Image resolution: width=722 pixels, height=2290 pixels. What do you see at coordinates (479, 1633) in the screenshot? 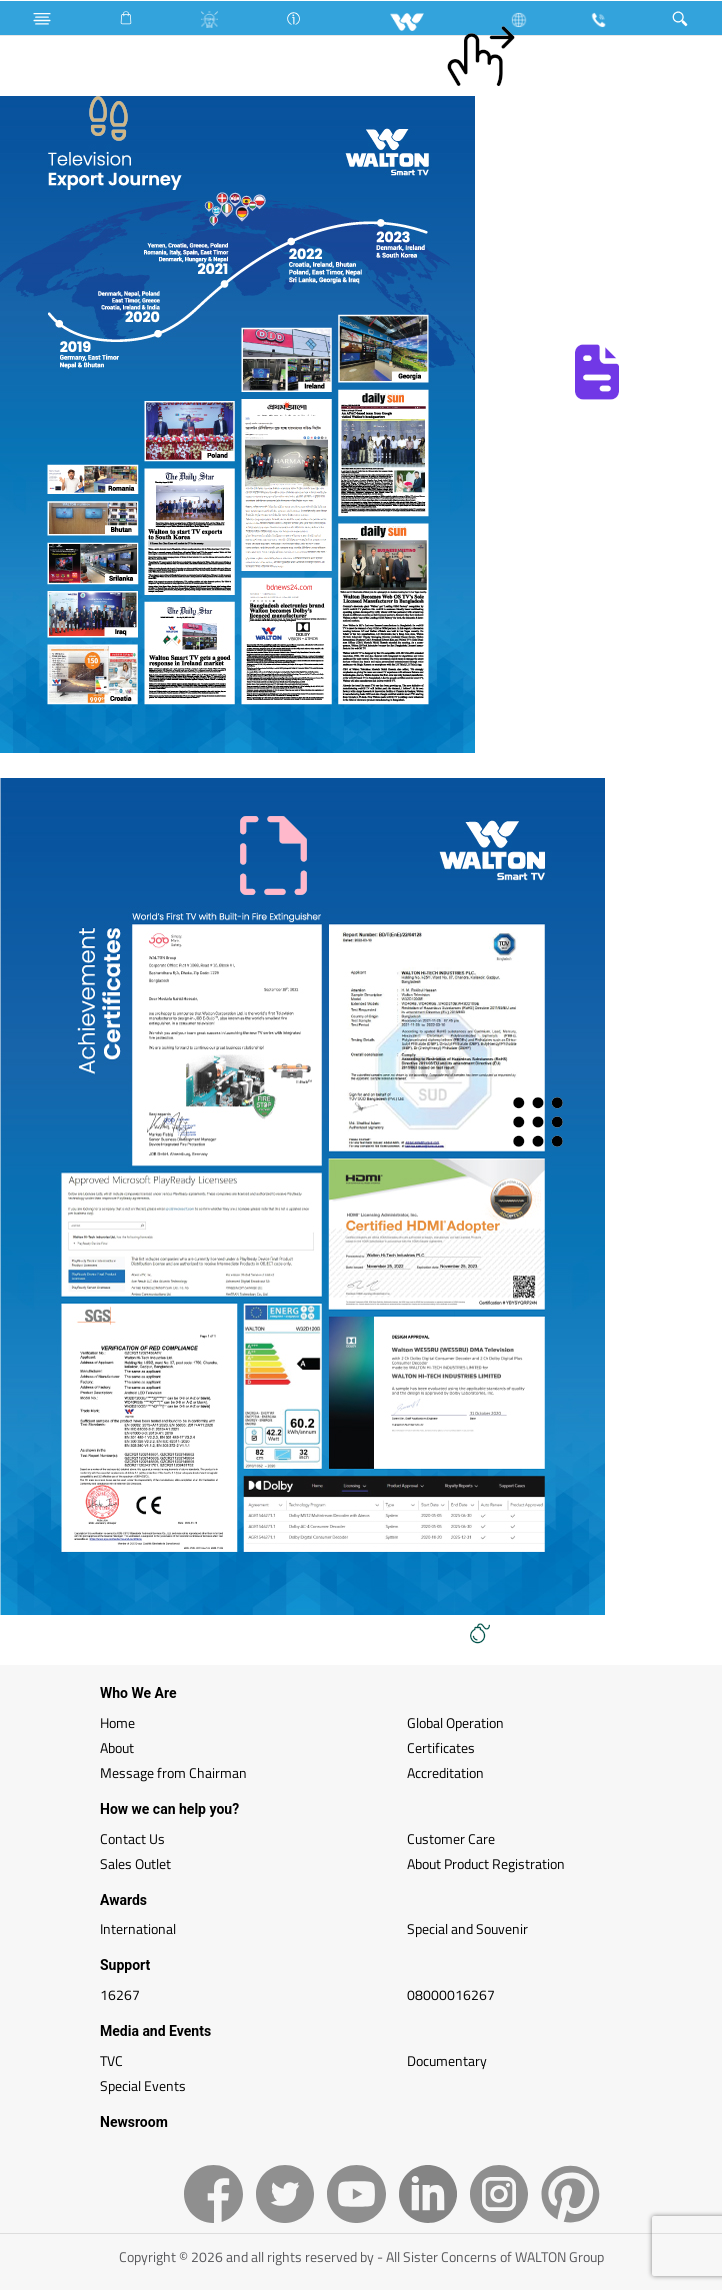
I see `indicates a destructive or dangerous action` at bounding box center [479, 1633].